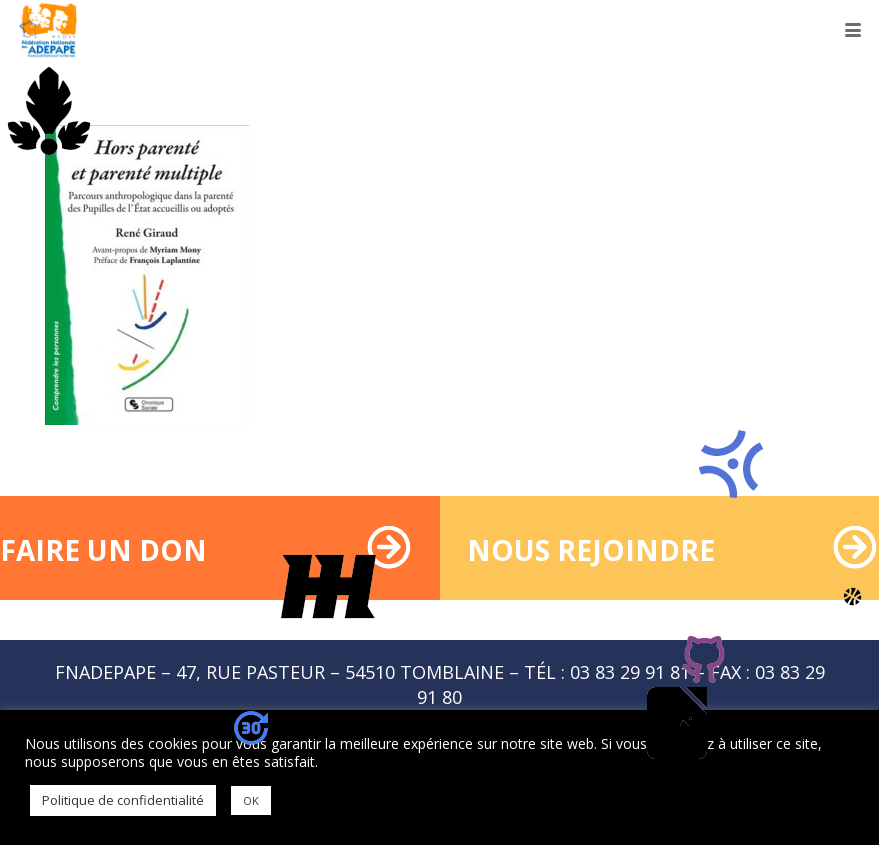 This screenshot has height=845, width=879. Describe the element at coordinates (852, 596) in the screenshot. I see `access sports scores and updates` at that location.